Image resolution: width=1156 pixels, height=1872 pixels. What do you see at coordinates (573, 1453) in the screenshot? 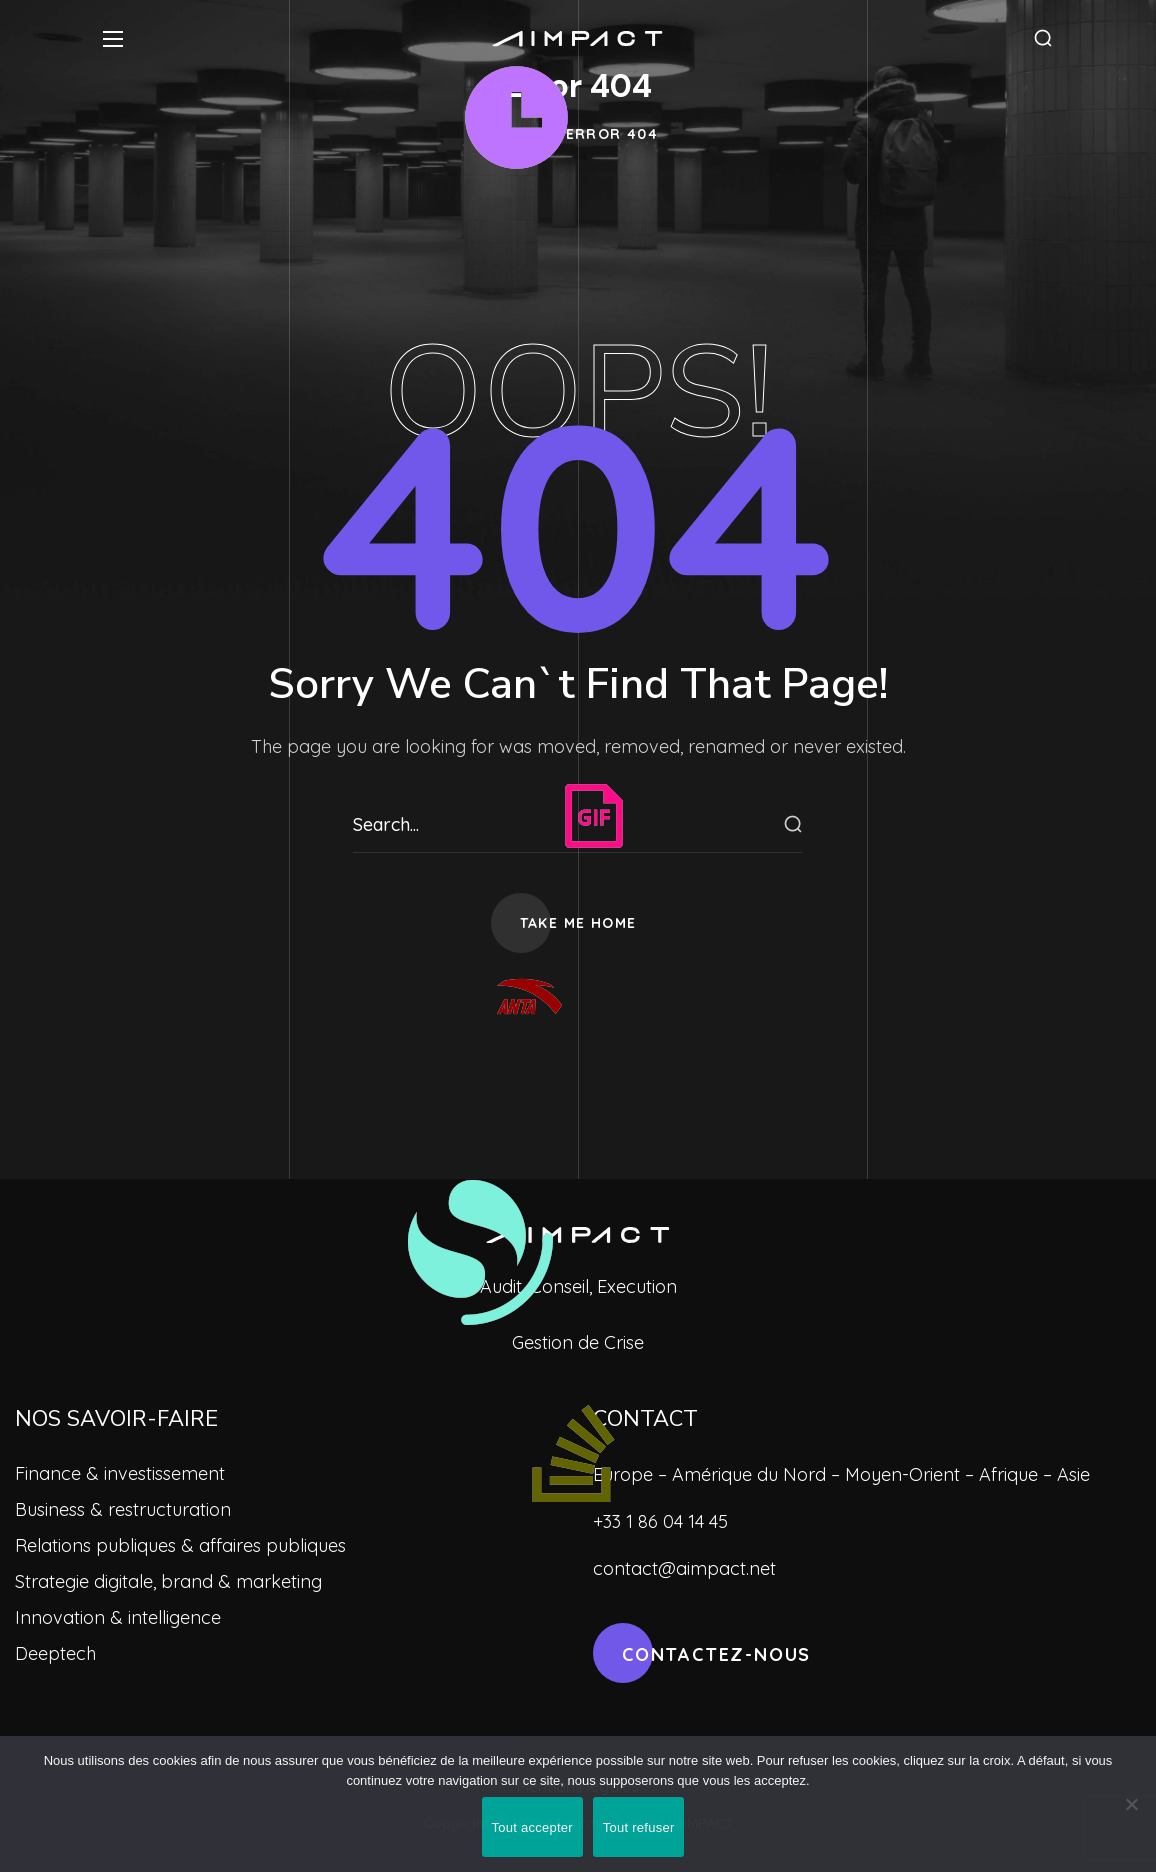
I see `visit stack overflow for programming help` at bounding box center [573, 1453].